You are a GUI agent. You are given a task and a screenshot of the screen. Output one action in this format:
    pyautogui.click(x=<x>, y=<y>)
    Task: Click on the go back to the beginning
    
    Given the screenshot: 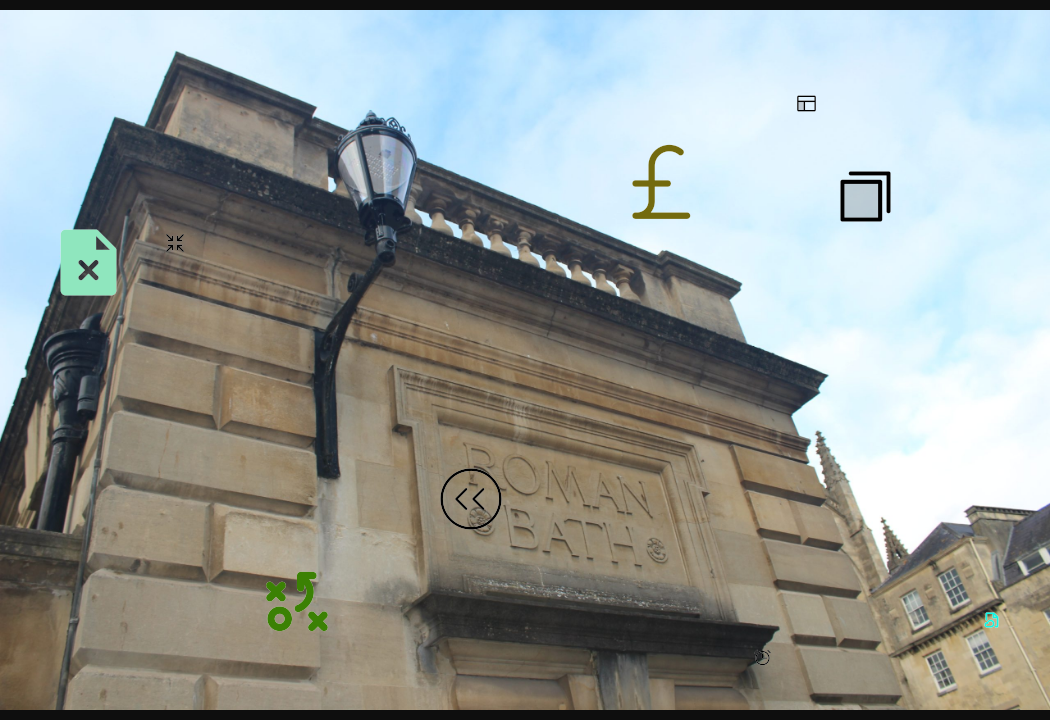 What is the action you would take?
    pyautogui.click(x=471, y=499)
    